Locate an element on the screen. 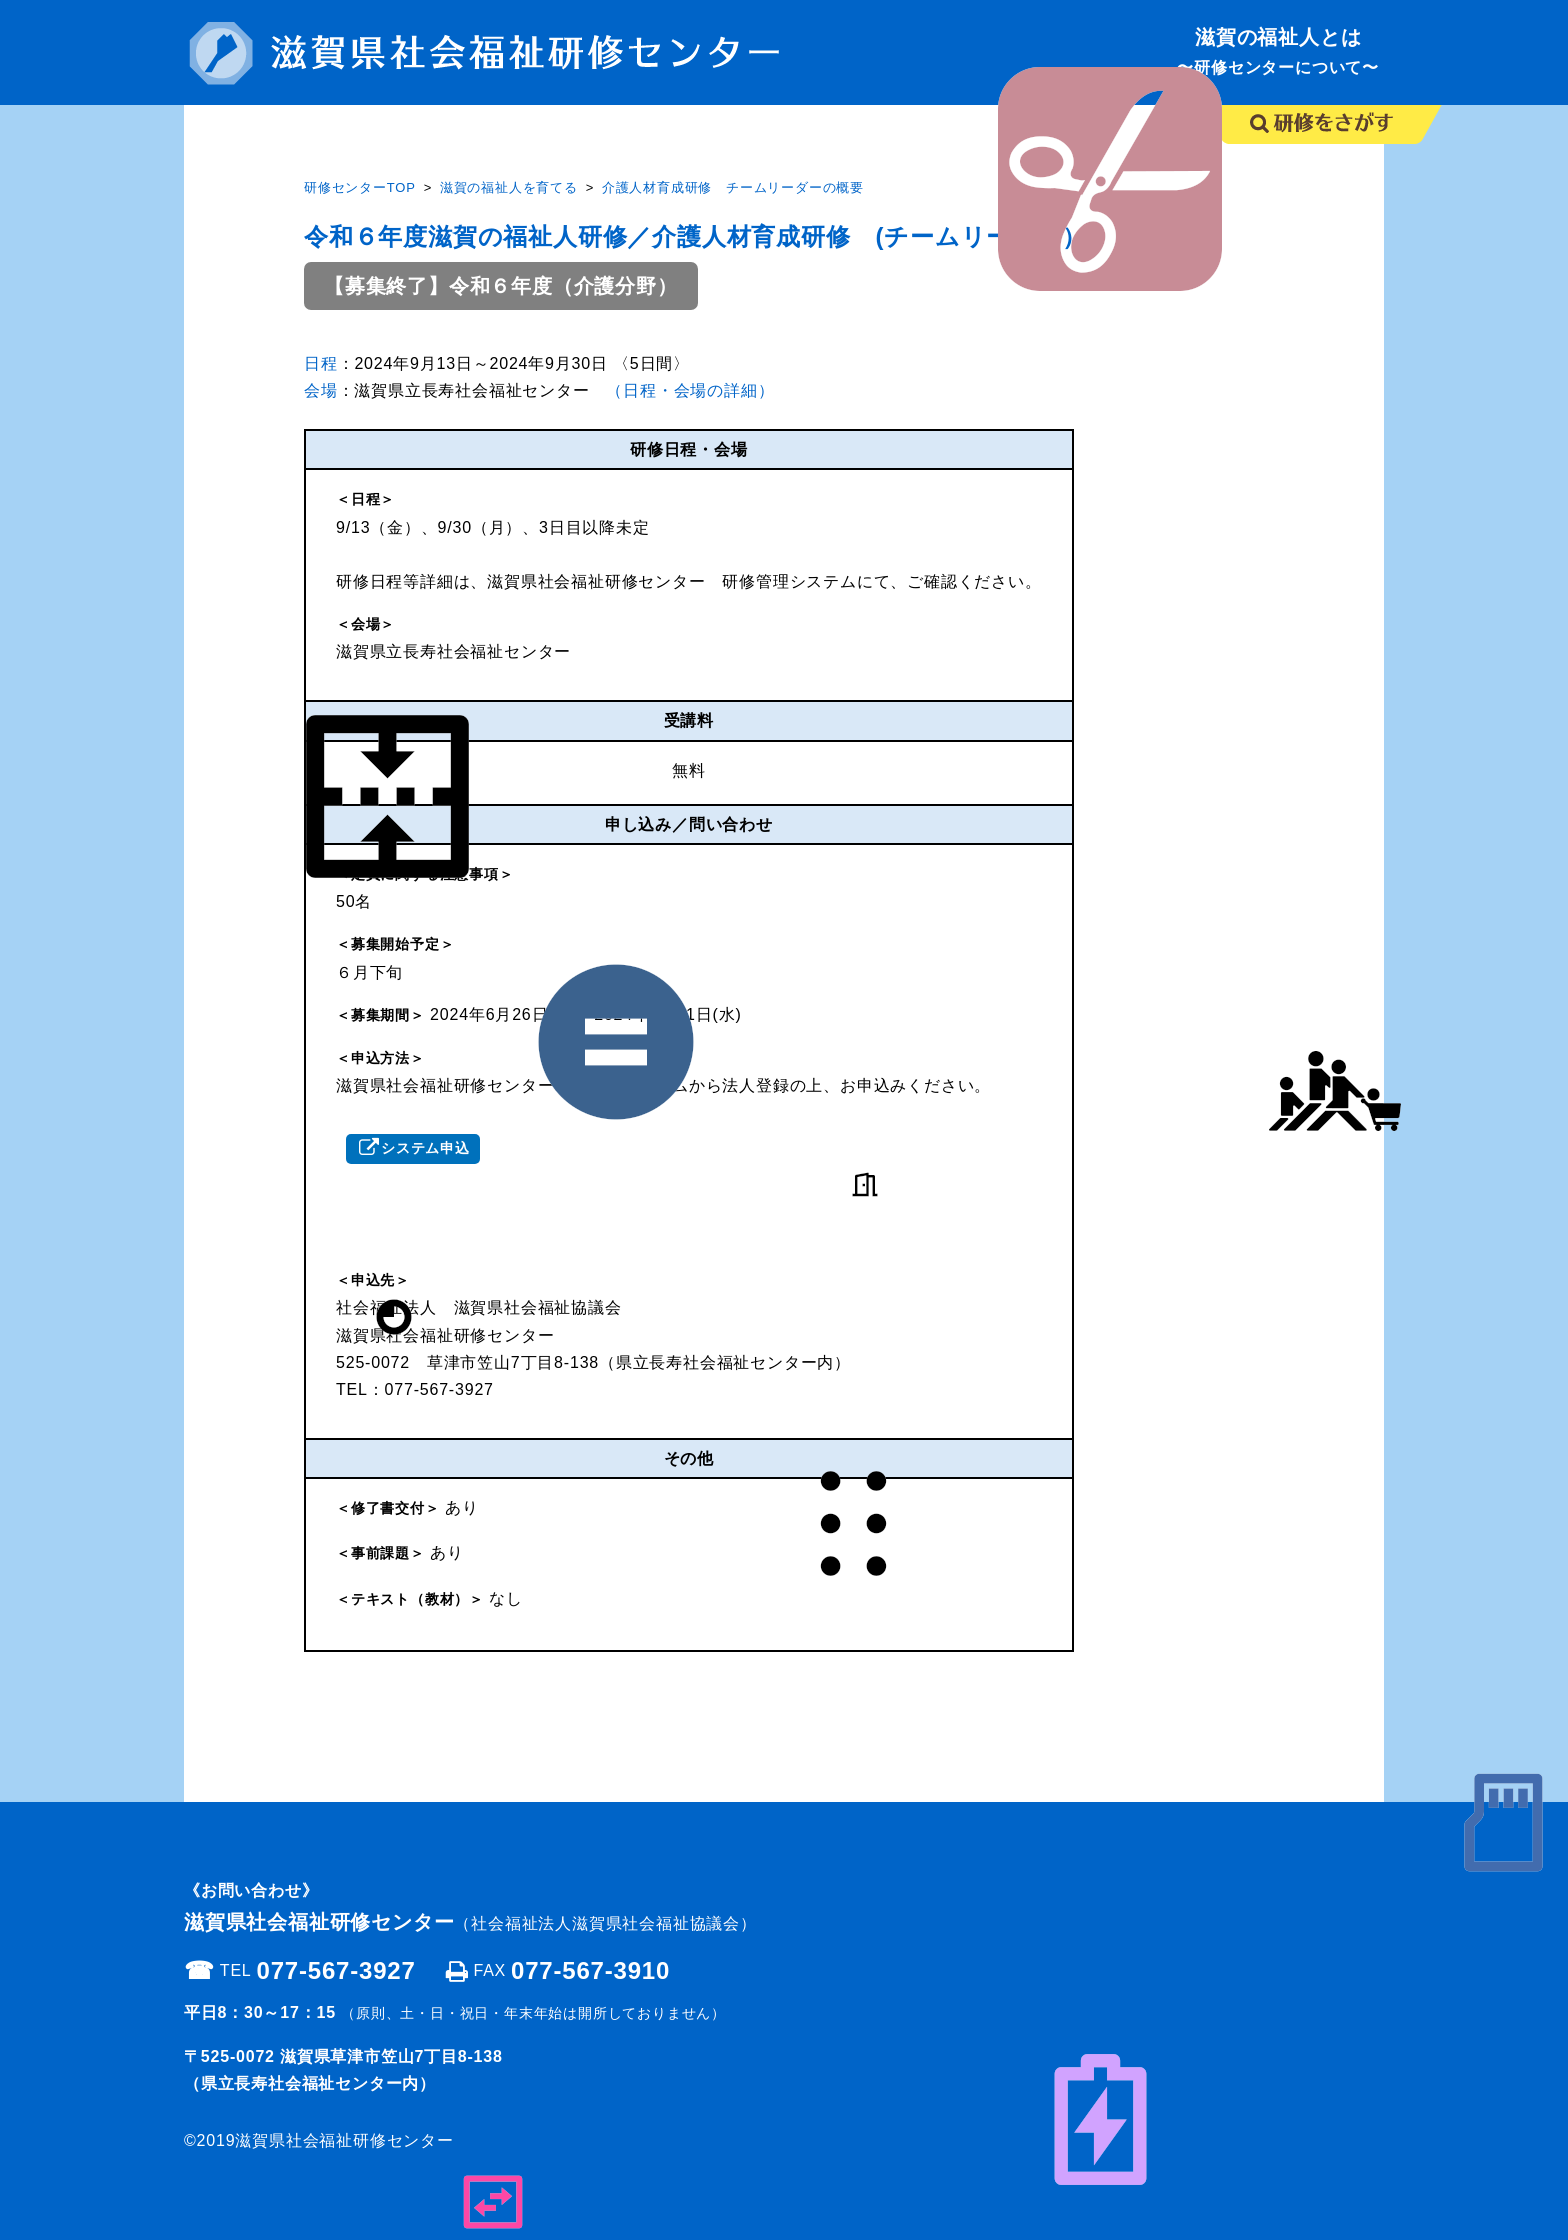 The image size is (1568, 2240). drag to reorder this item is located at coordinates (853, 1523).